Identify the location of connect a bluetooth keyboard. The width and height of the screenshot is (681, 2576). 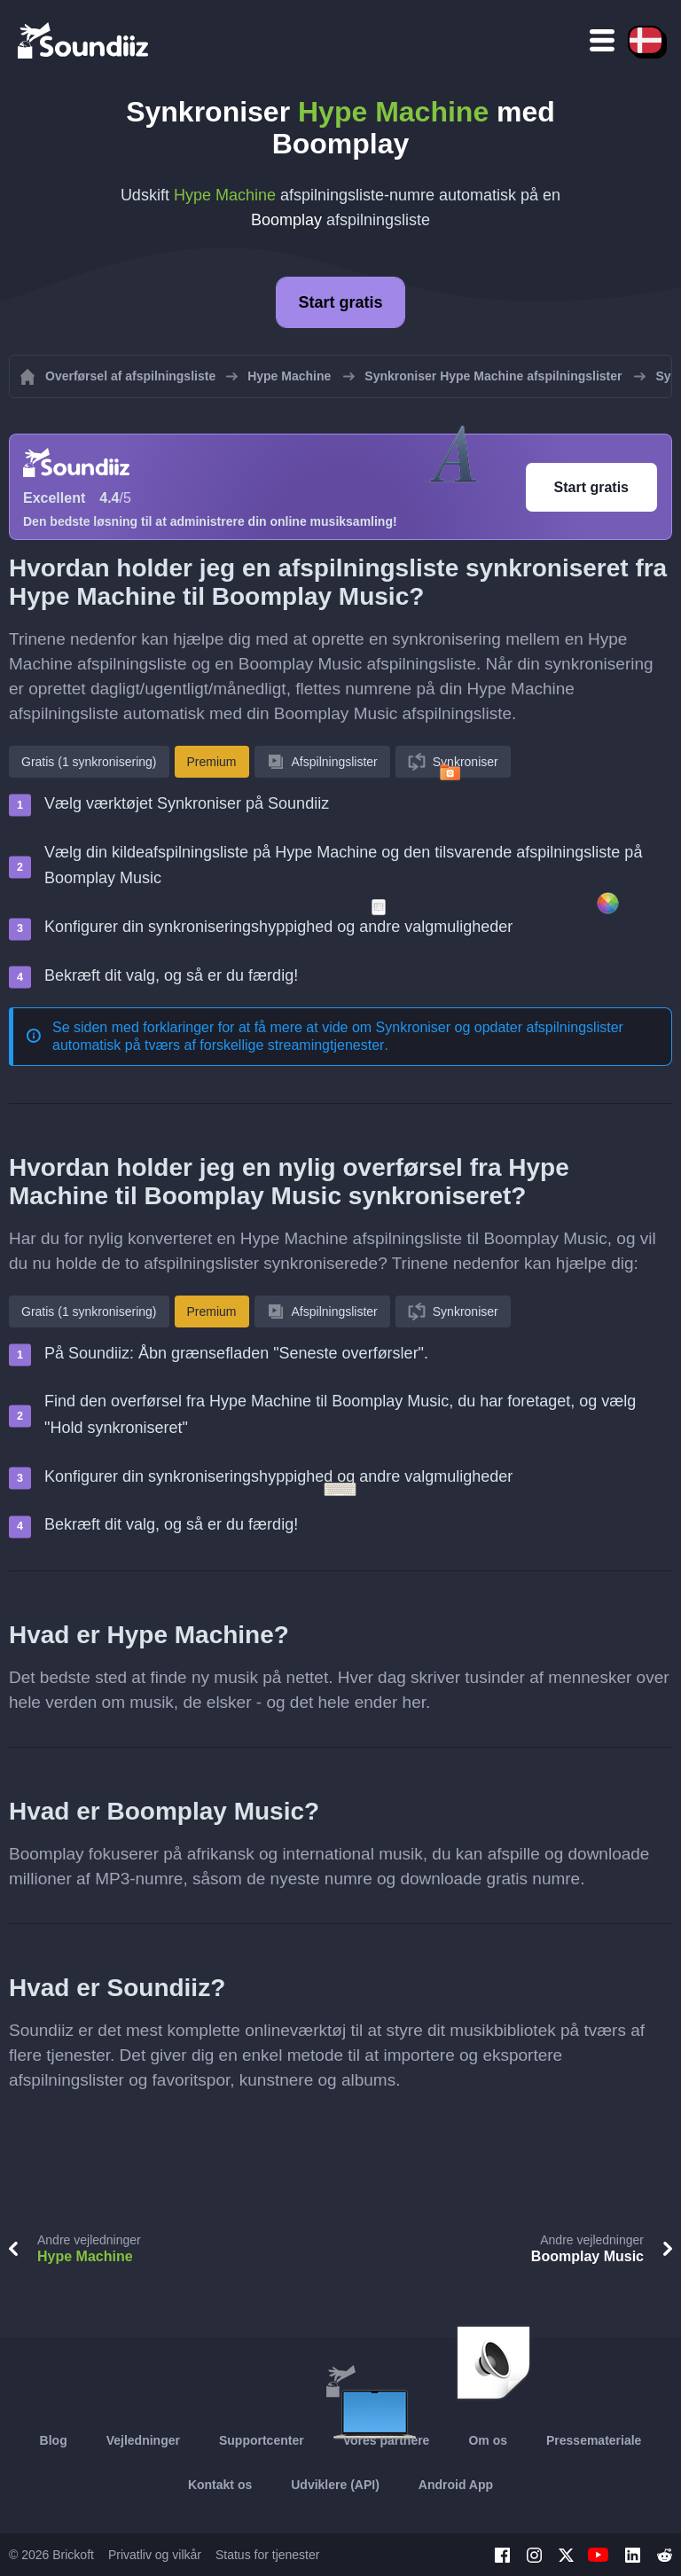
(340, 1489).